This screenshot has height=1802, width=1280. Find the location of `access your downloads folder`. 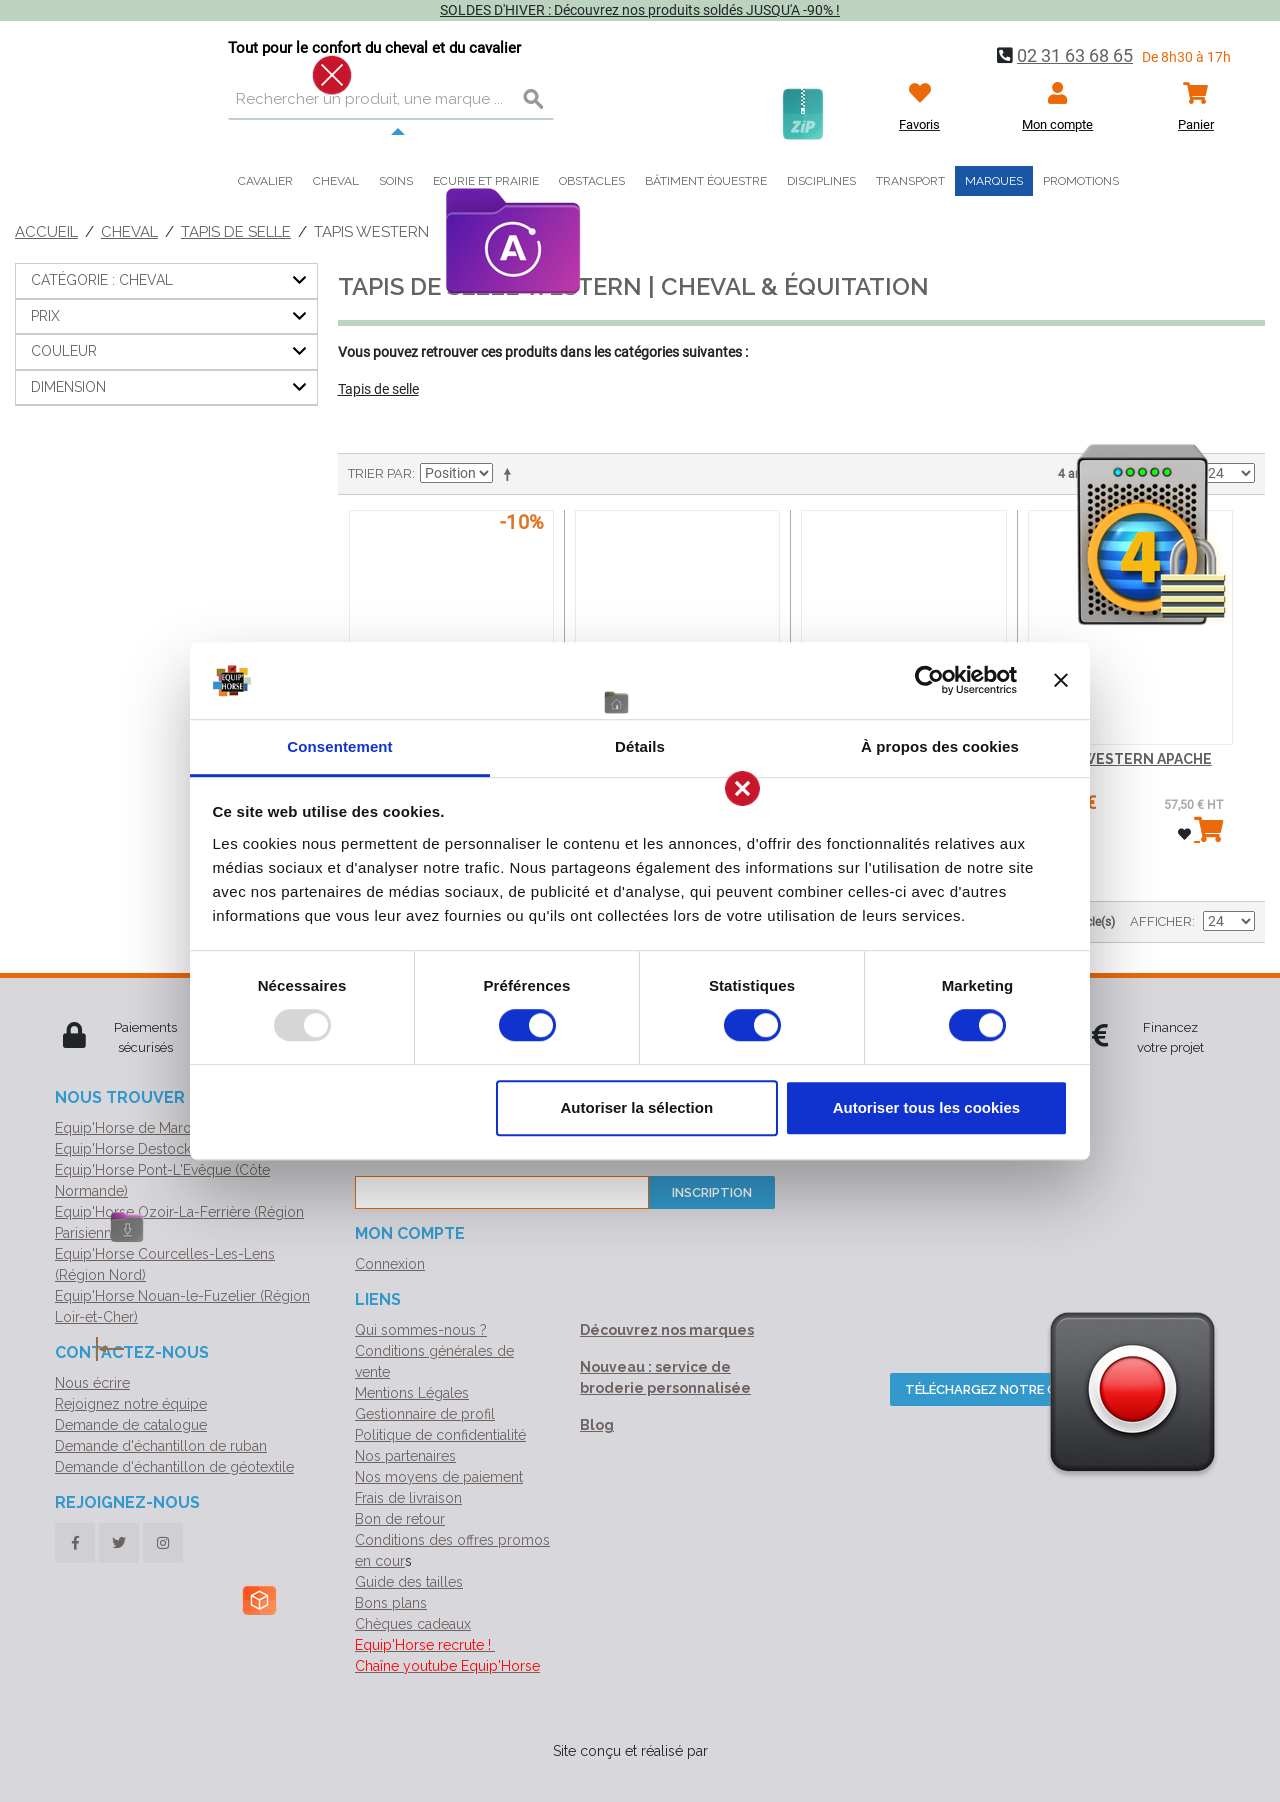

access your downloads folder is located at coordinates (127, 1227).